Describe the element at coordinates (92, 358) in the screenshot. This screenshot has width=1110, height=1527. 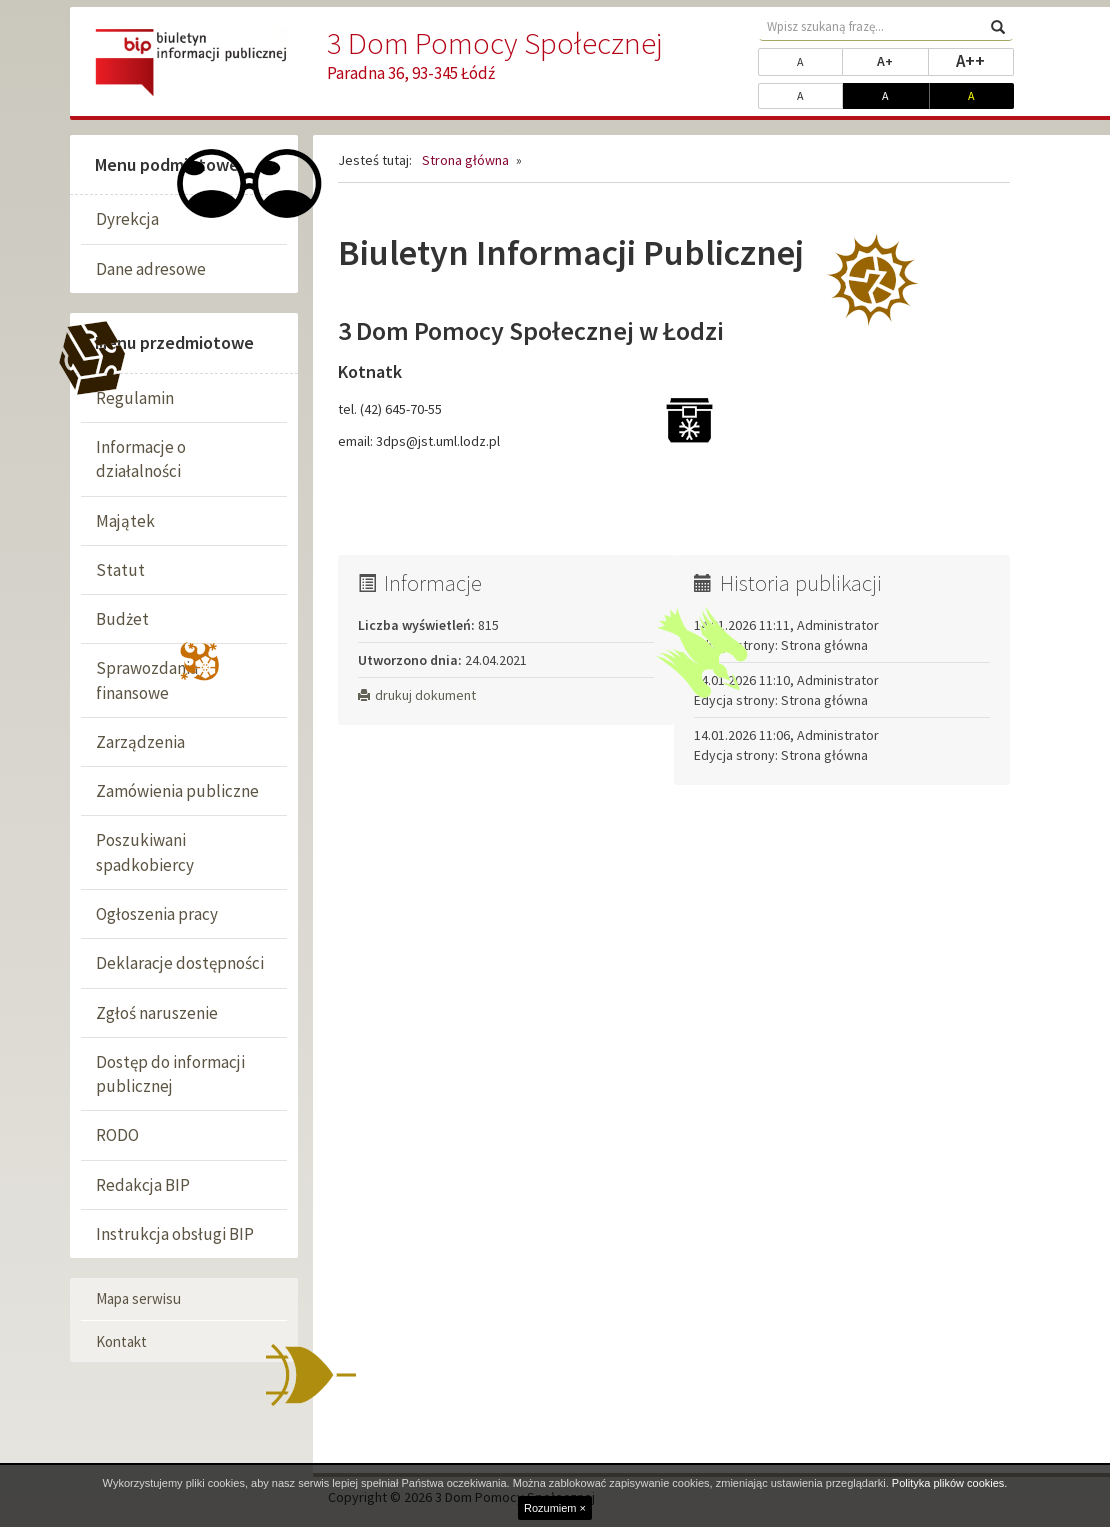
I see `access puzzle or jigsaw game` at that location.